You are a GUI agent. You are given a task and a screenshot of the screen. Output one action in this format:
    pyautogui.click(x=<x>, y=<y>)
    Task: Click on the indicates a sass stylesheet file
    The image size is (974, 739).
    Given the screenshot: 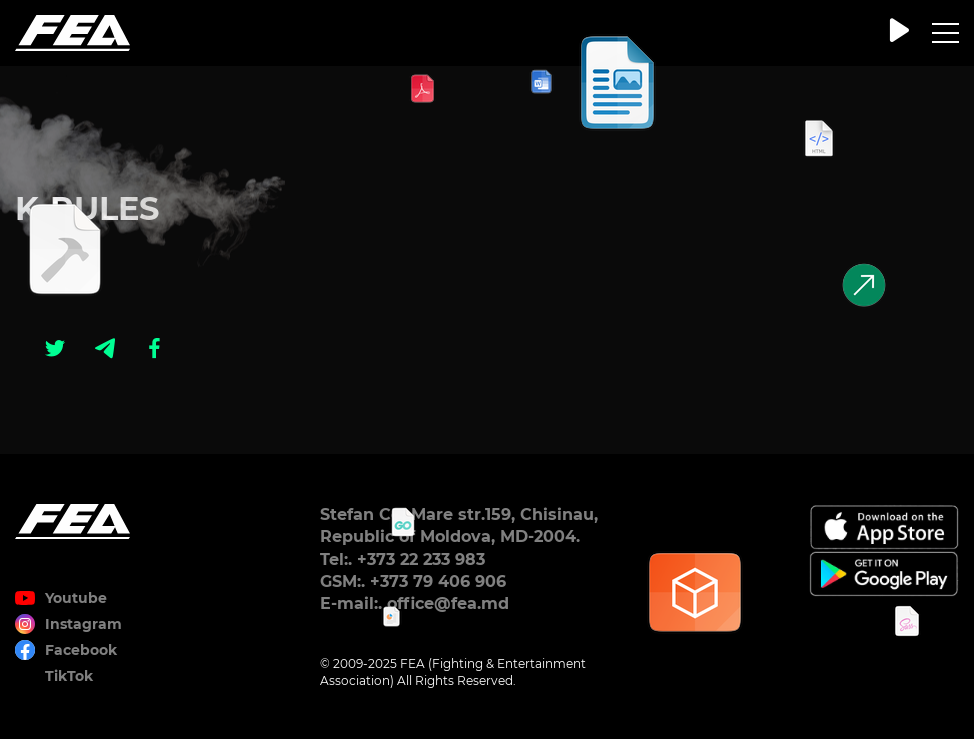 What is the action you would take?
    pyautogui.click(x=907, y=621)
    